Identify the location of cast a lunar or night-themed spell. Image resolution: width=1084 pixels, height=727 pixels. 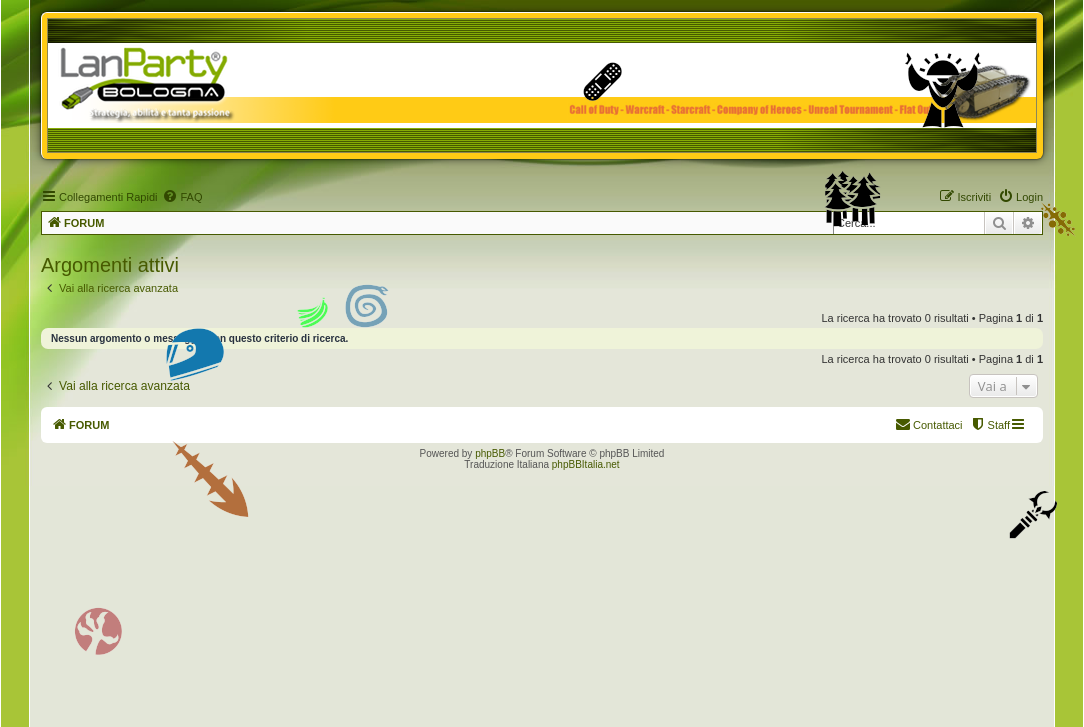
(1033, 514).